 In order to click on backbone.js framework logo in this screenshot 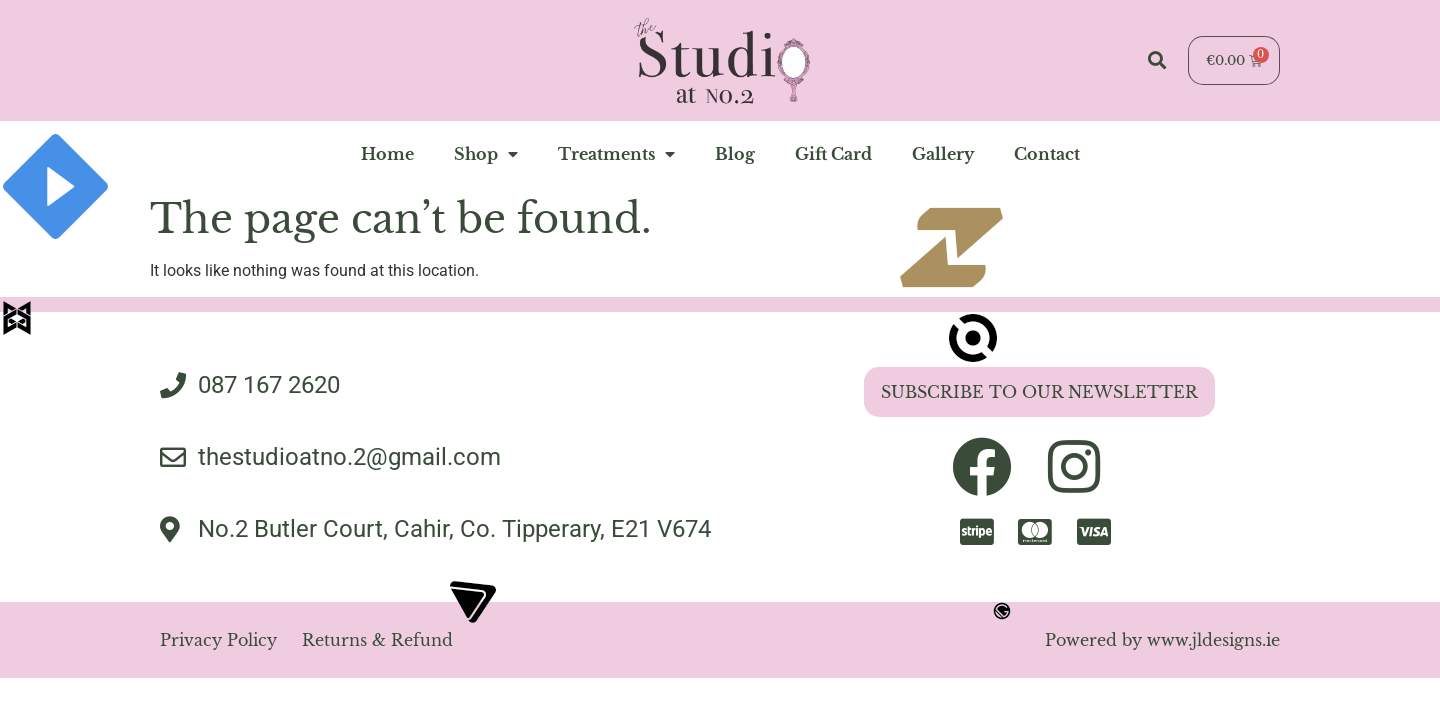, I will do `click(17, 318)`.